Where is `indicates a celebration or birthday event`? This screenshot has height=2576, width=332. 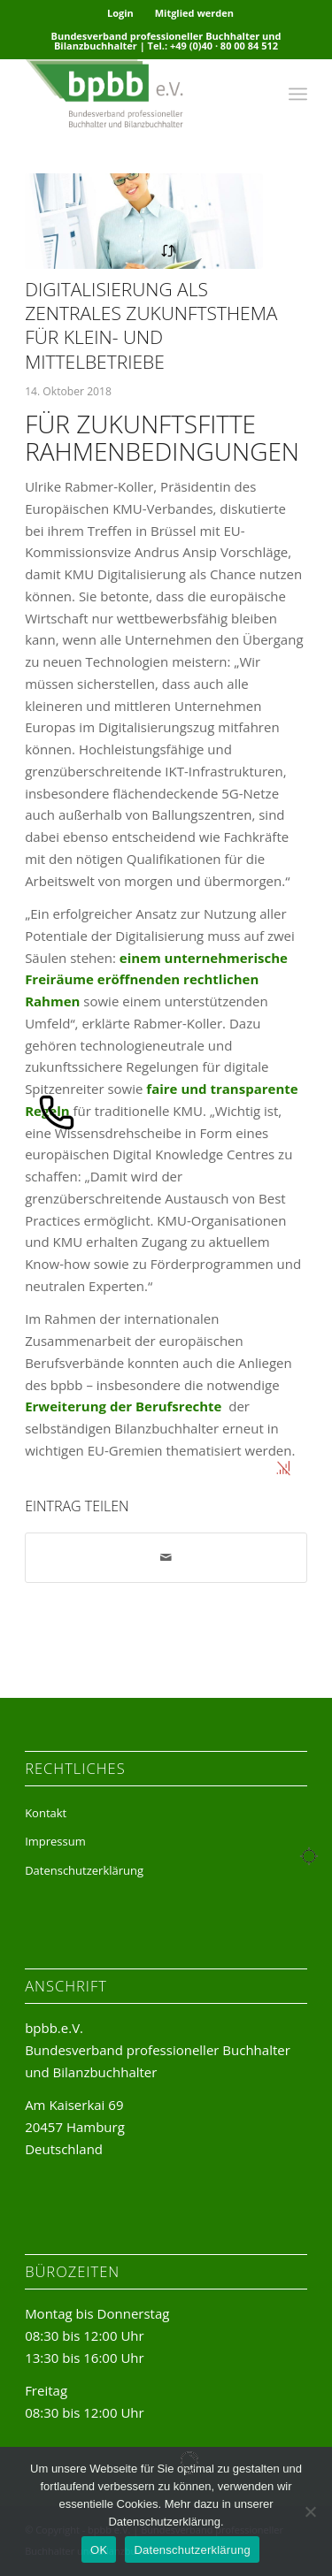
indicates a celebration or birthday event is located at coordinates (189, 2463).